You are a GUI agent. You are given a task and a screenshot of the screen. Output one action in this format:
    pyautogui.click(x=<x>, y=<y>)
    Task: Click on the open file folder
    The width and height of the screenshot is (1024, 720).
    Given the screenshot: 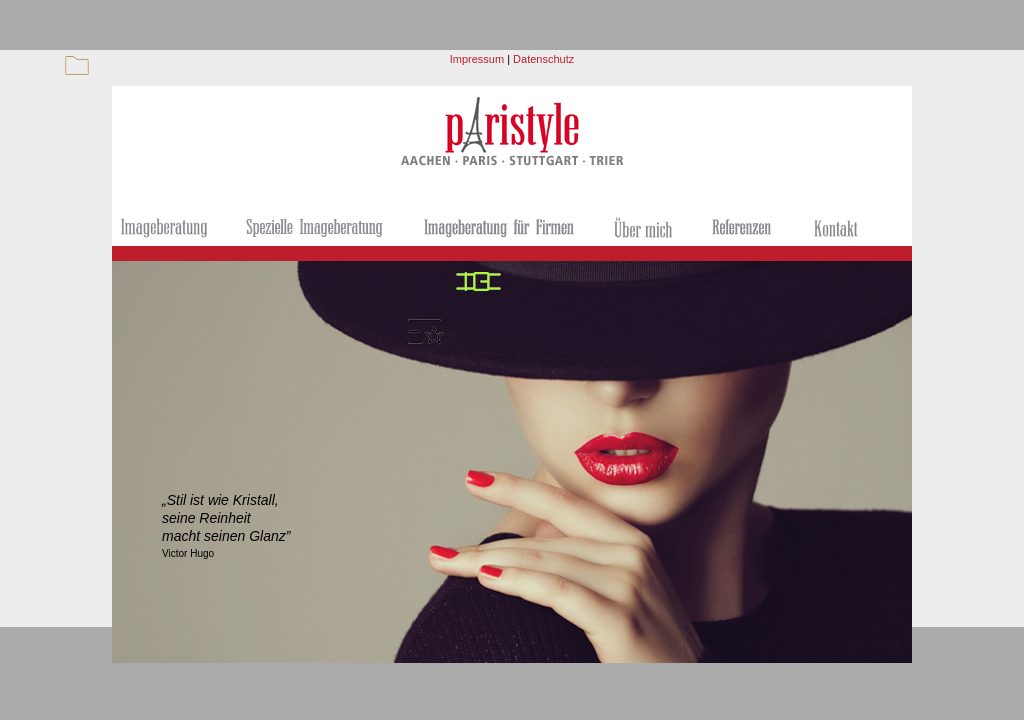 What is the action you would take?
    pyautogui.click(x=77, y=65)
    